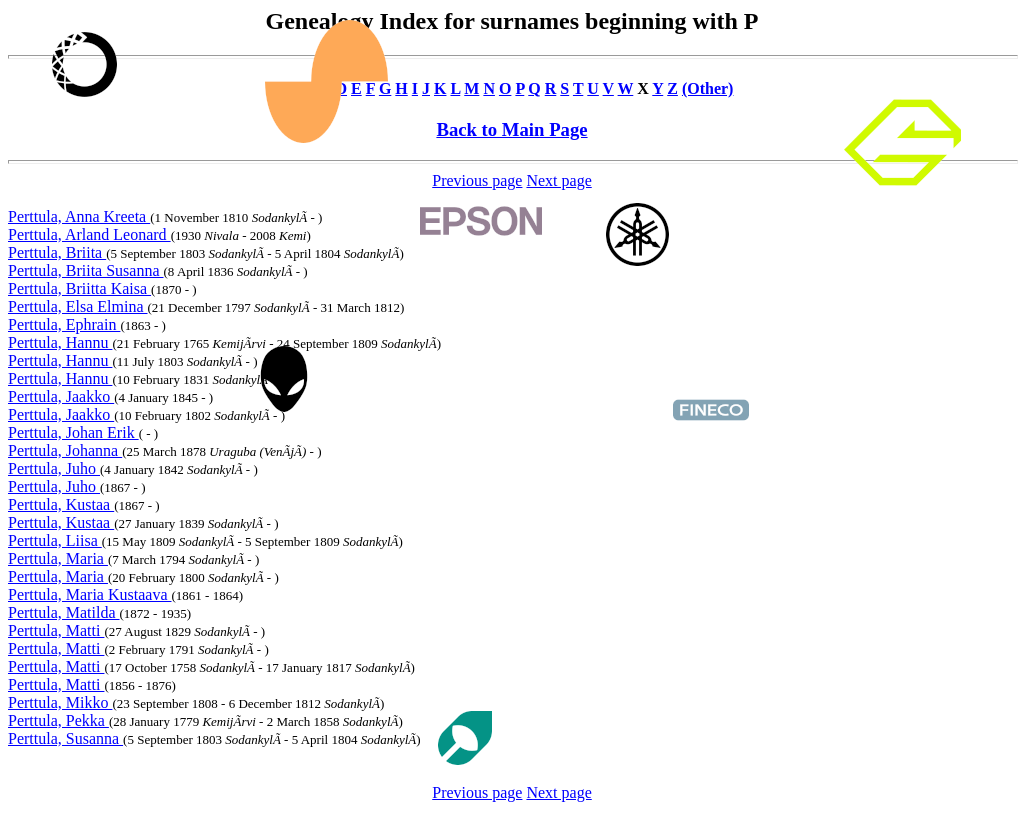 The width and height of the screenshot is (1024, 828). Describe the element at coordinates (902, 142) in the screenshot. I see `garuda linux operating system logo` at that location.